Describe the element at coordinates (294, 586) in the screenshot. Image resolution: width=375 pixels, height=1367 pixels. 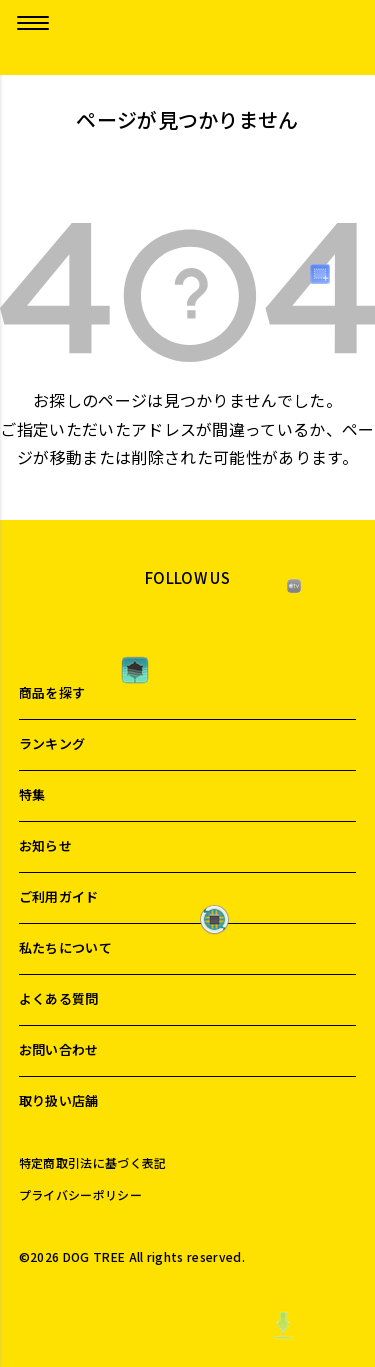
I see `open the Apple TV app` at that location.